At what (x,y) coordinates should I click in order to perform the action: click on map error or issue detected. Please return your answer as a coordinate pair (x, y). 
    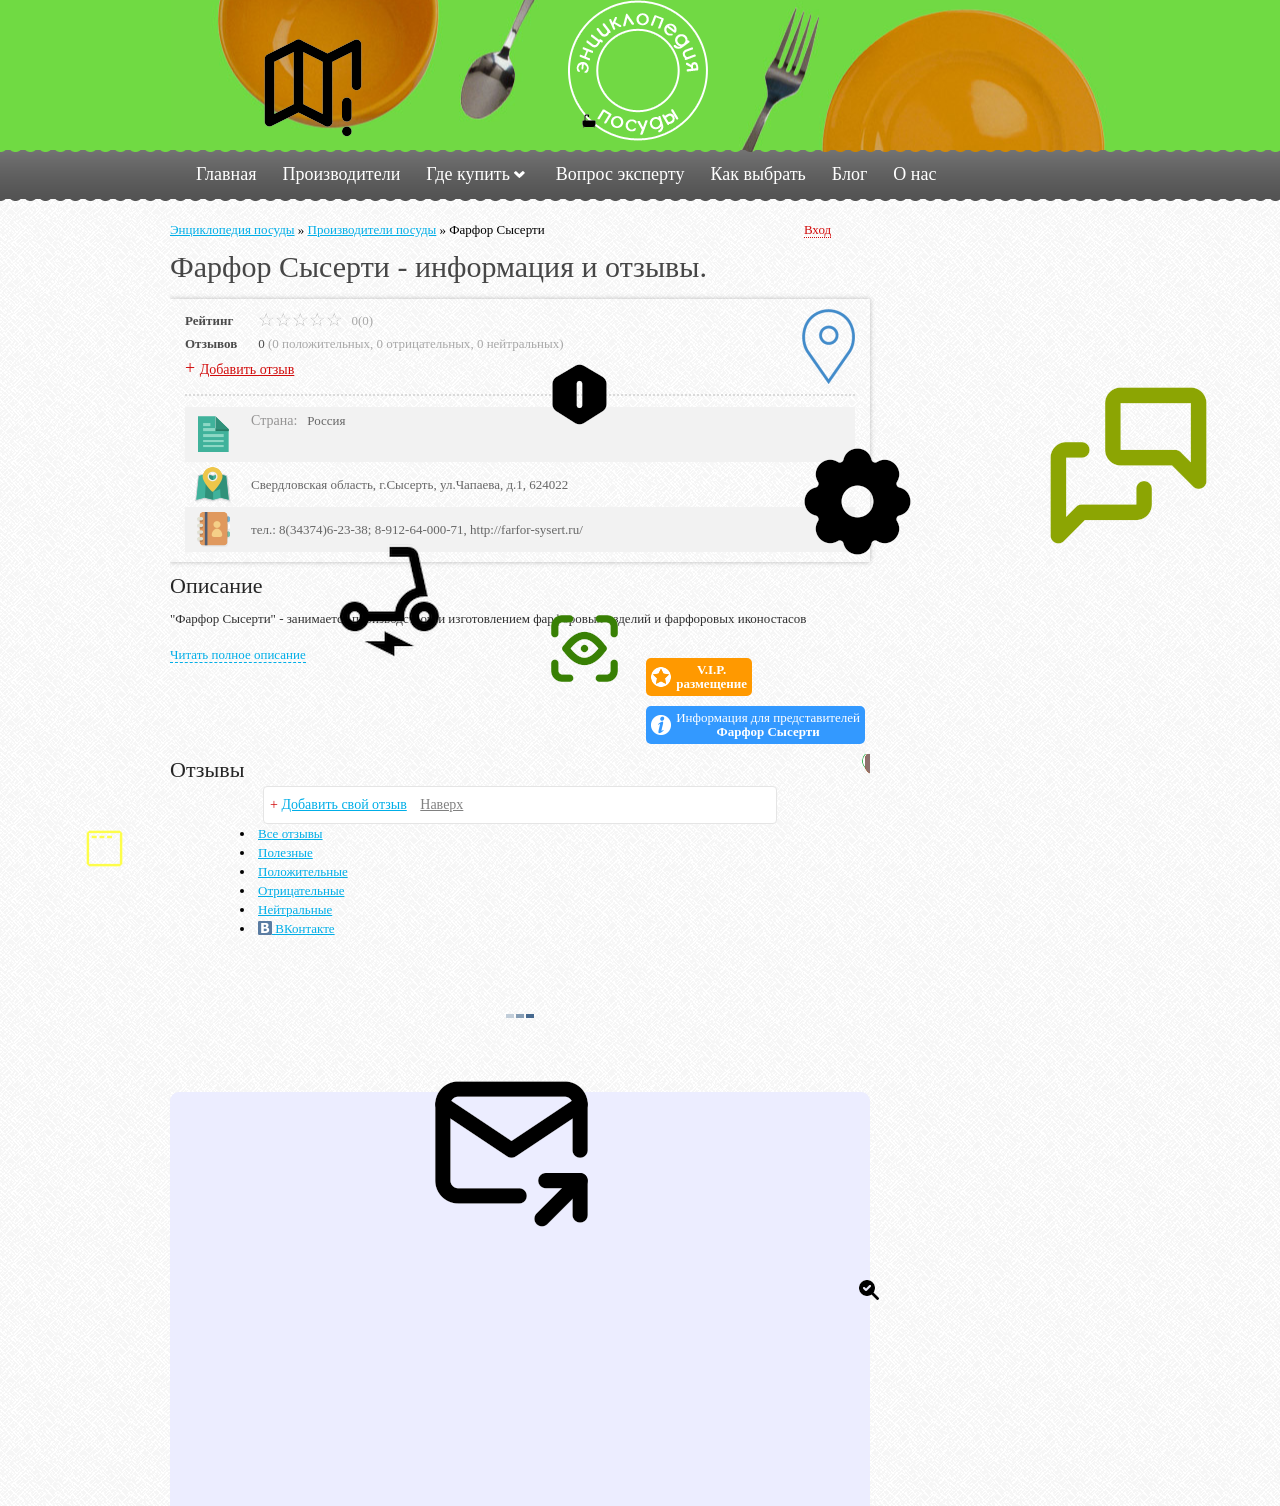
    Looking at the image, I should click on (313, 83).